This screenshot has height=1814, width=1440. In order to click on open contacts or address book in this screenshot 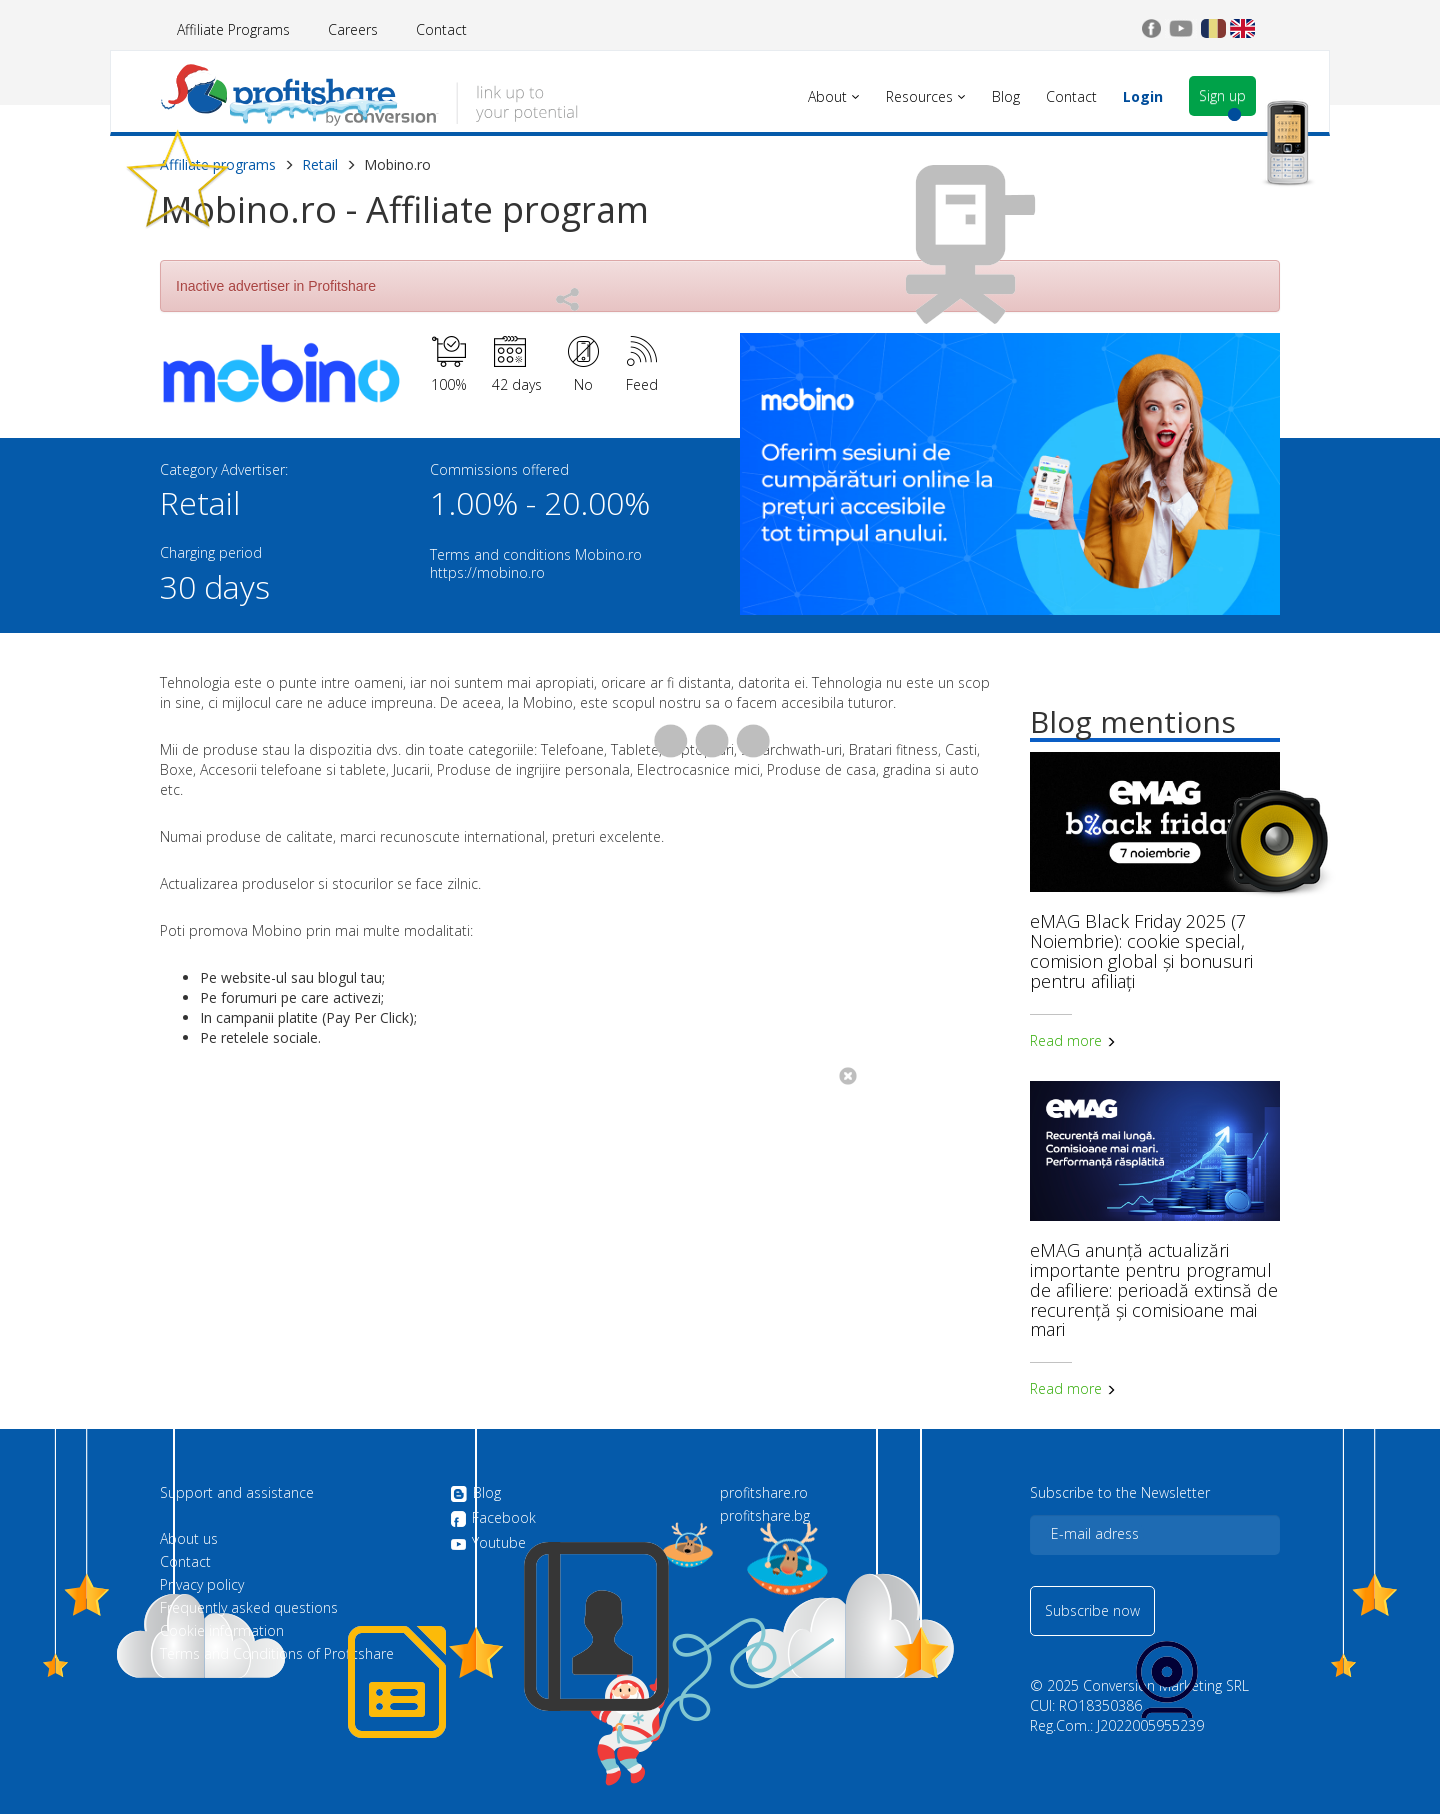, I will do `click(596, 1626)`.